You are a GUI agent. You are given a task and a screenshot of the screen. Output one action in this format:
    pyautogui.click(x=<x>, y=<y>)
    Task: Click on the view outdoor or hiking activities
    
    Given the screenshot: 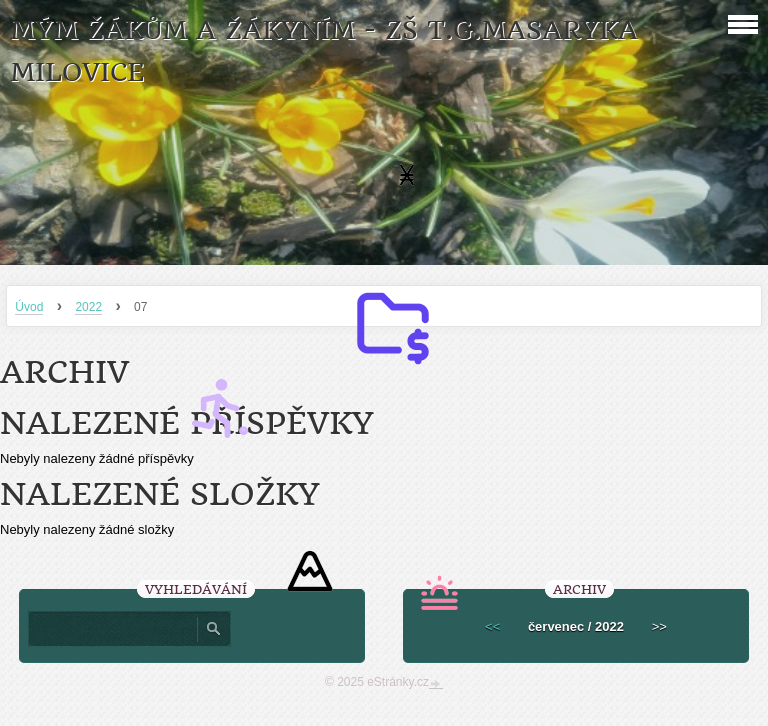 What is the action you would take?
    pyautogui.click(x=310, y=571)
    